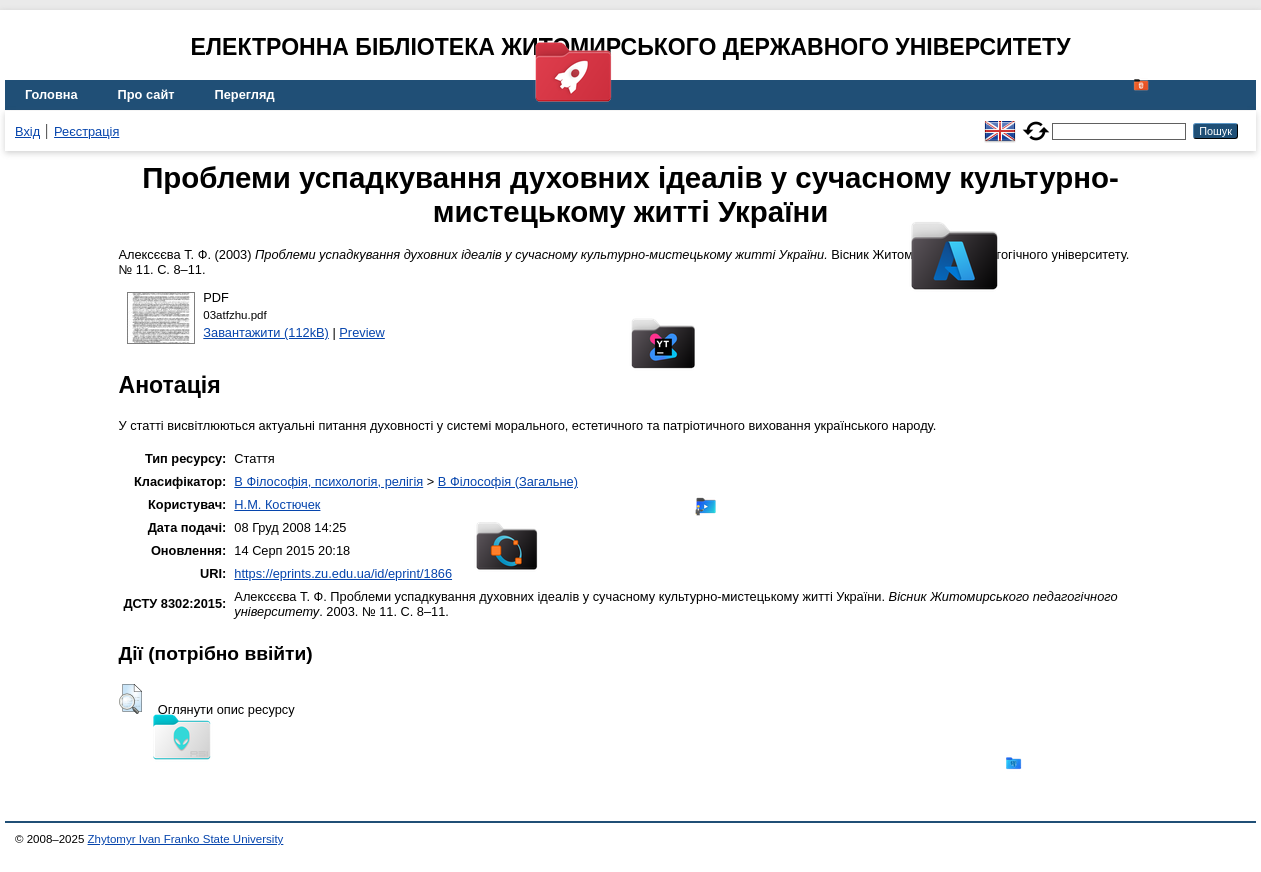 The image size is (1261, 872). Describe the element at coordinates (573, 74) in the screenshot. I see `open folder containing launch or startup files` at that location.